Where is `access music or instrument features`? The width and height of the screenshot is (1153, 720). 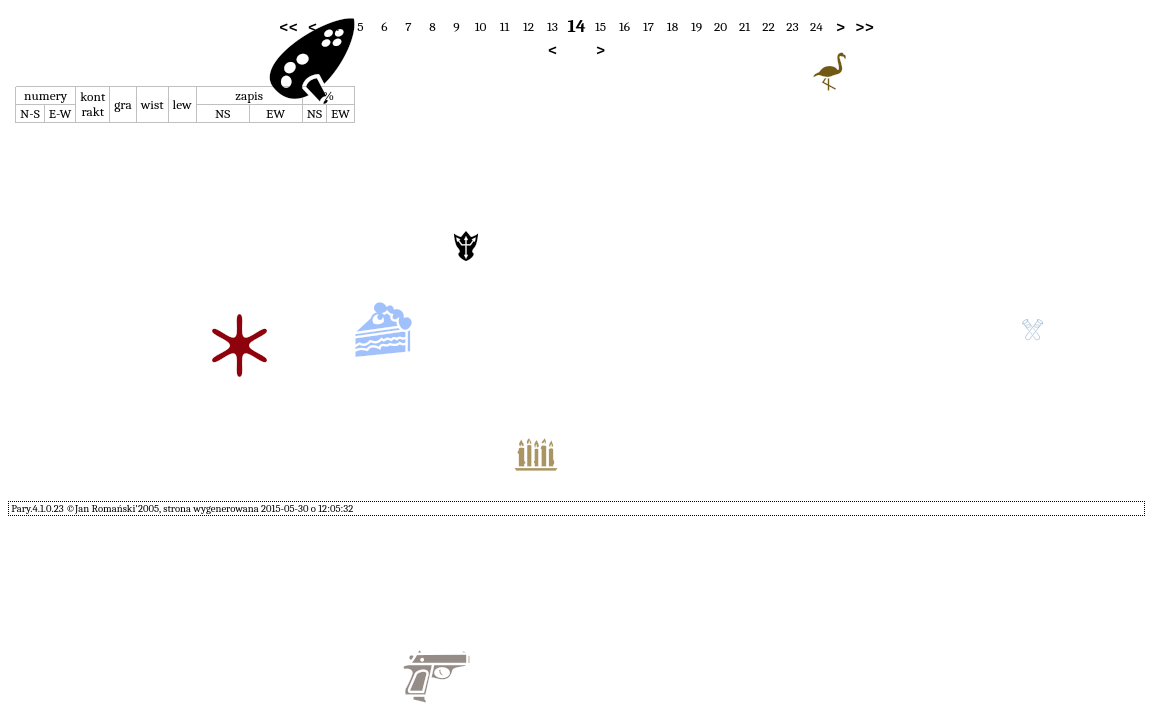
access music or instrument features is located at coordinates (313, 60).